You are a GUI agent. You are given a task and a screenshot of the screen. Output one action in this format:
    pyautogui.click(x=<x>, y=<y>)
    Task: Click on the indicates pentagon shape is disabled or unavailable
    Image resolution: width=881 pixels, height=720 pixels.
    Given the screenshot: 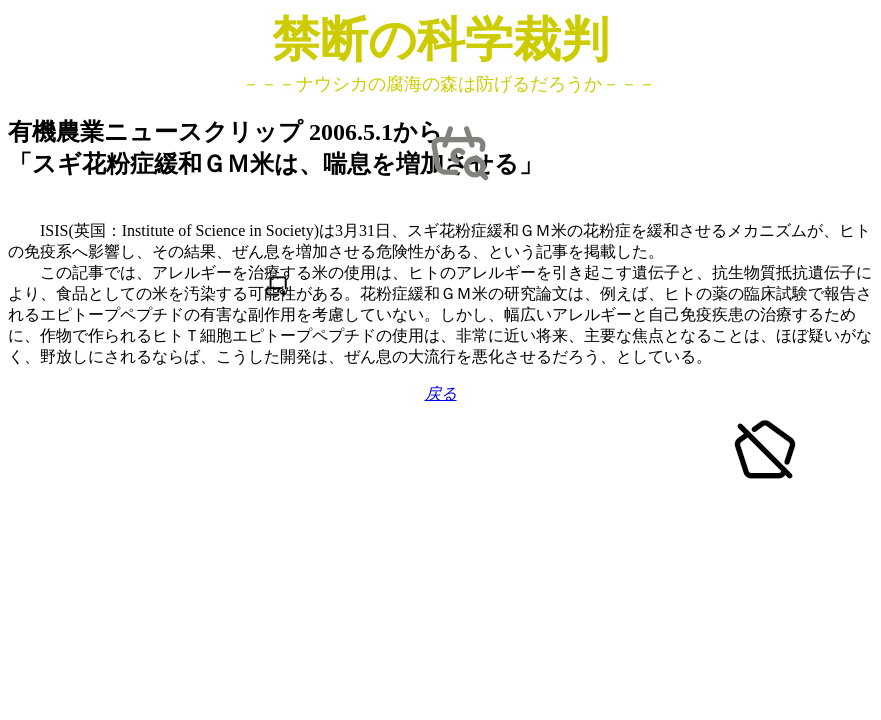 What is the action you would take?
    pyautogui.click(x=765, y=451)
    